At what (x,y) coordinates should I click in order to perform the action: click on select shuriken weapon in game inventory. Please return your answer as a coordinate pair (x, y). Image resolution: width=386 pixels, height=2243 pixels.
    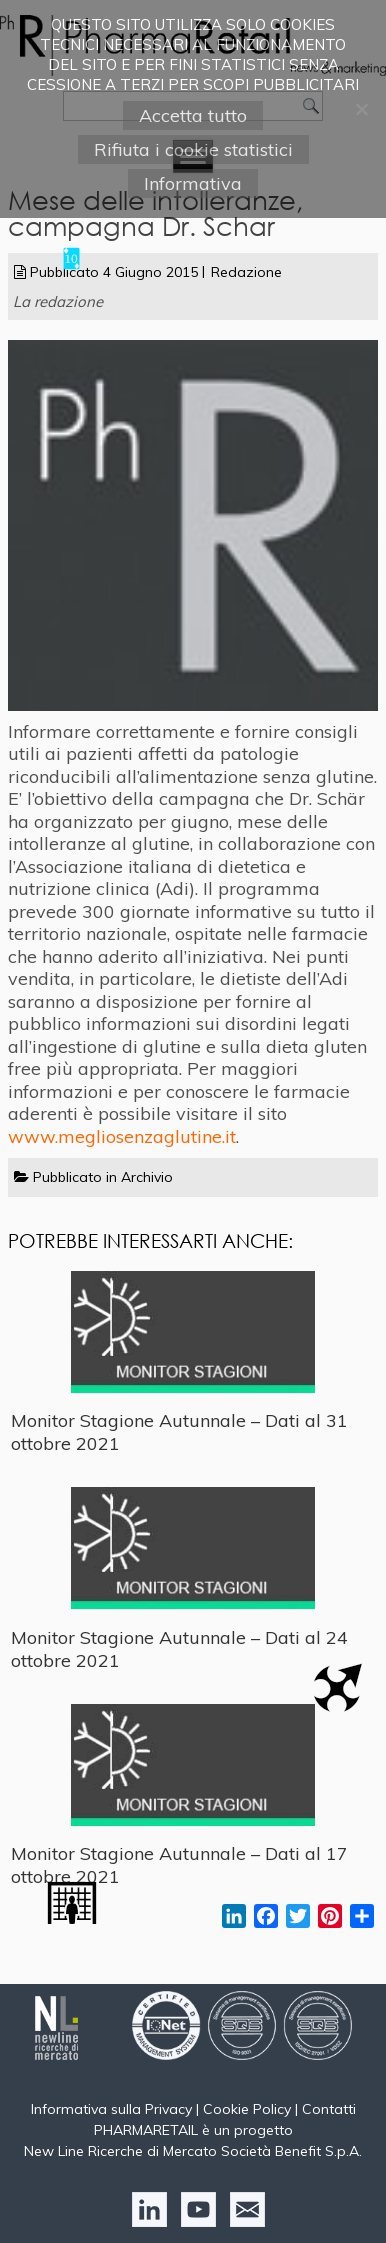
    Looking at the image, I should click on (338, 1687).